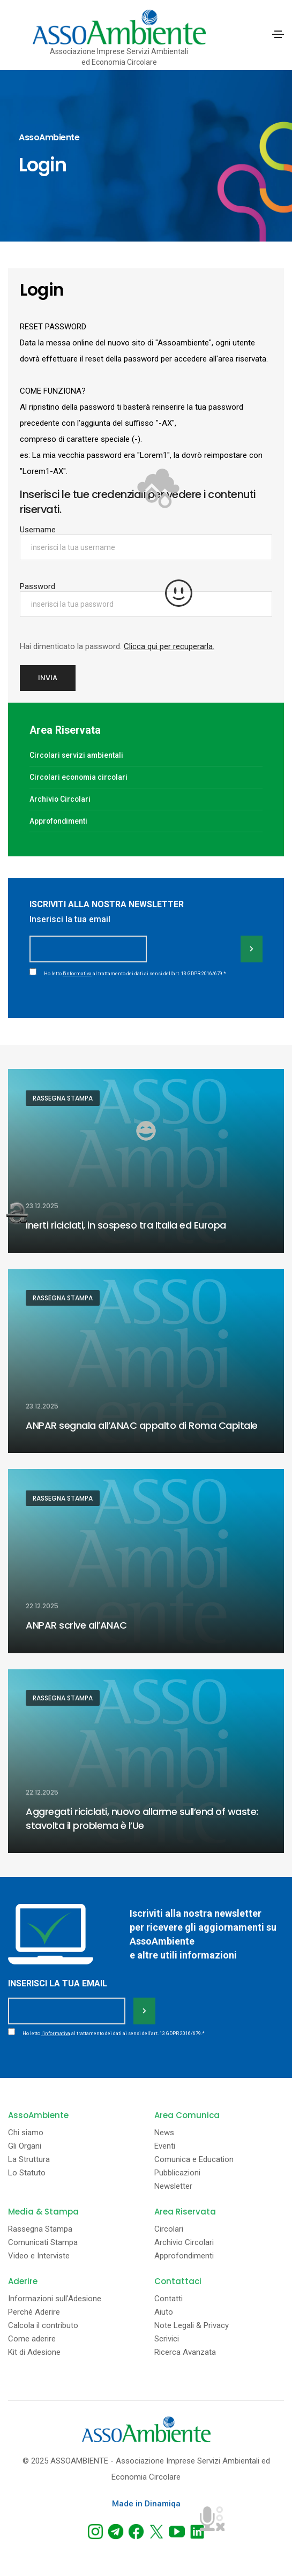 The image size is (292, 2576). I want to click on indicates scattered showers or light rain conditions, so click(158, 487).